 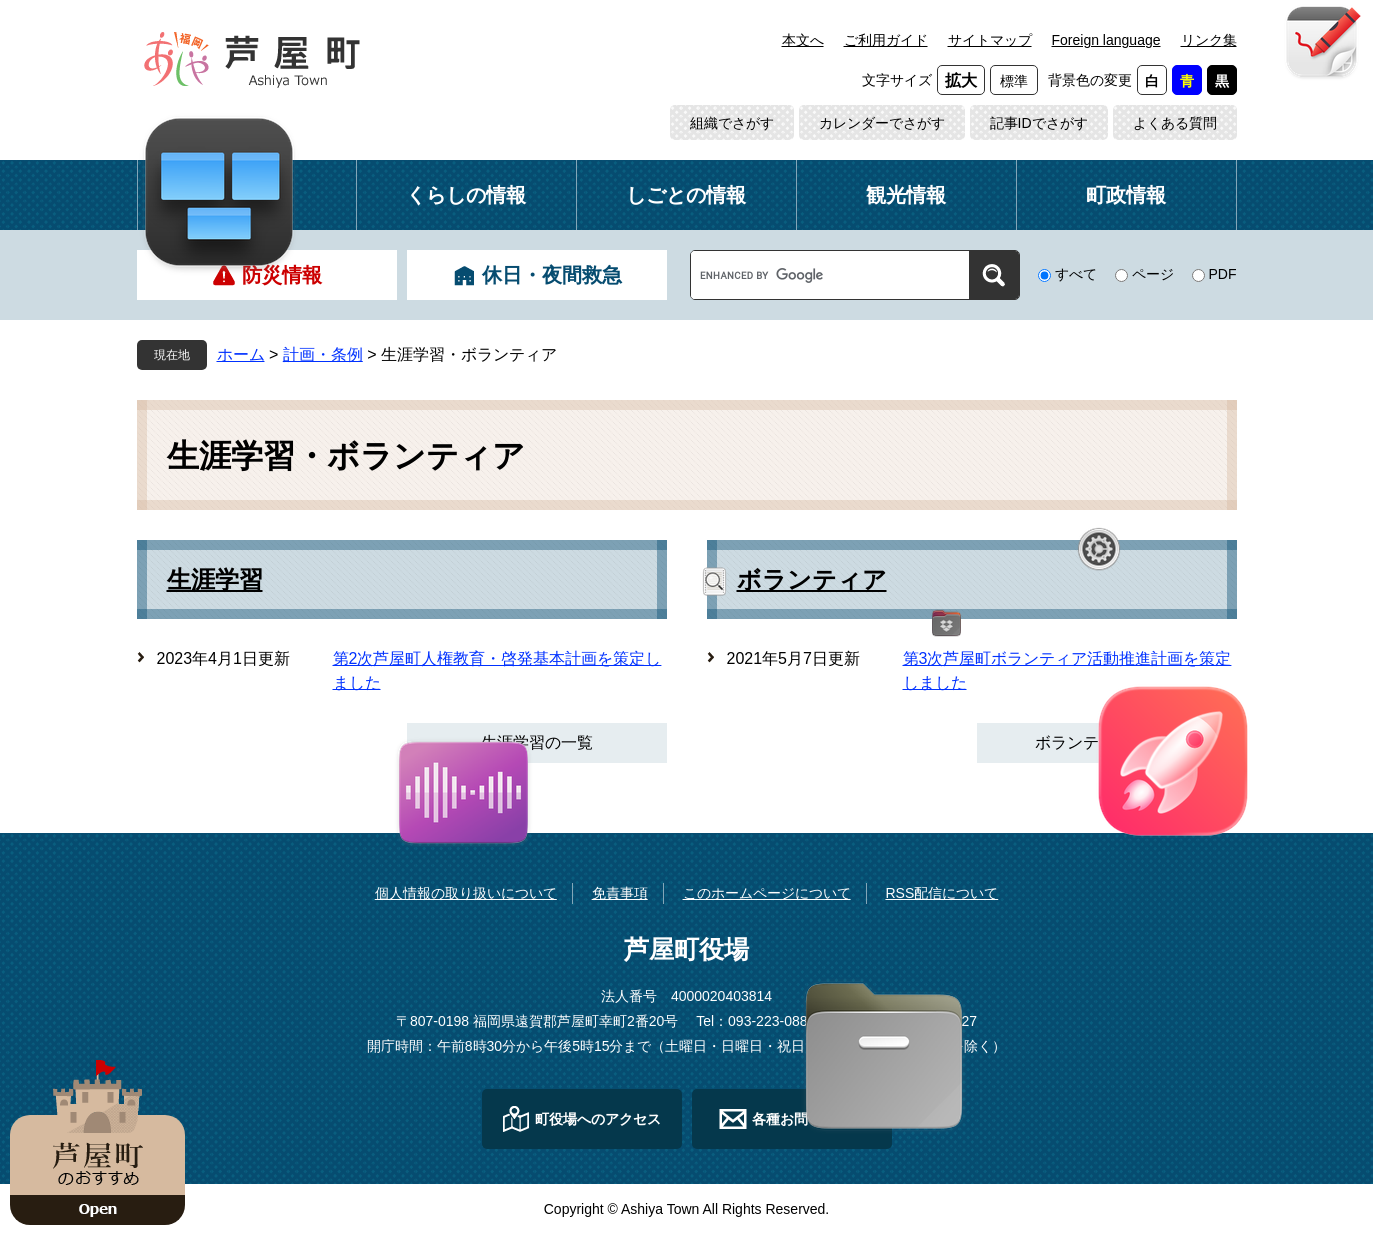 What do you see at coordinates (884, 1056) in the screenshot?
I see `open the file manager application` at bounding box center [884, 1056].